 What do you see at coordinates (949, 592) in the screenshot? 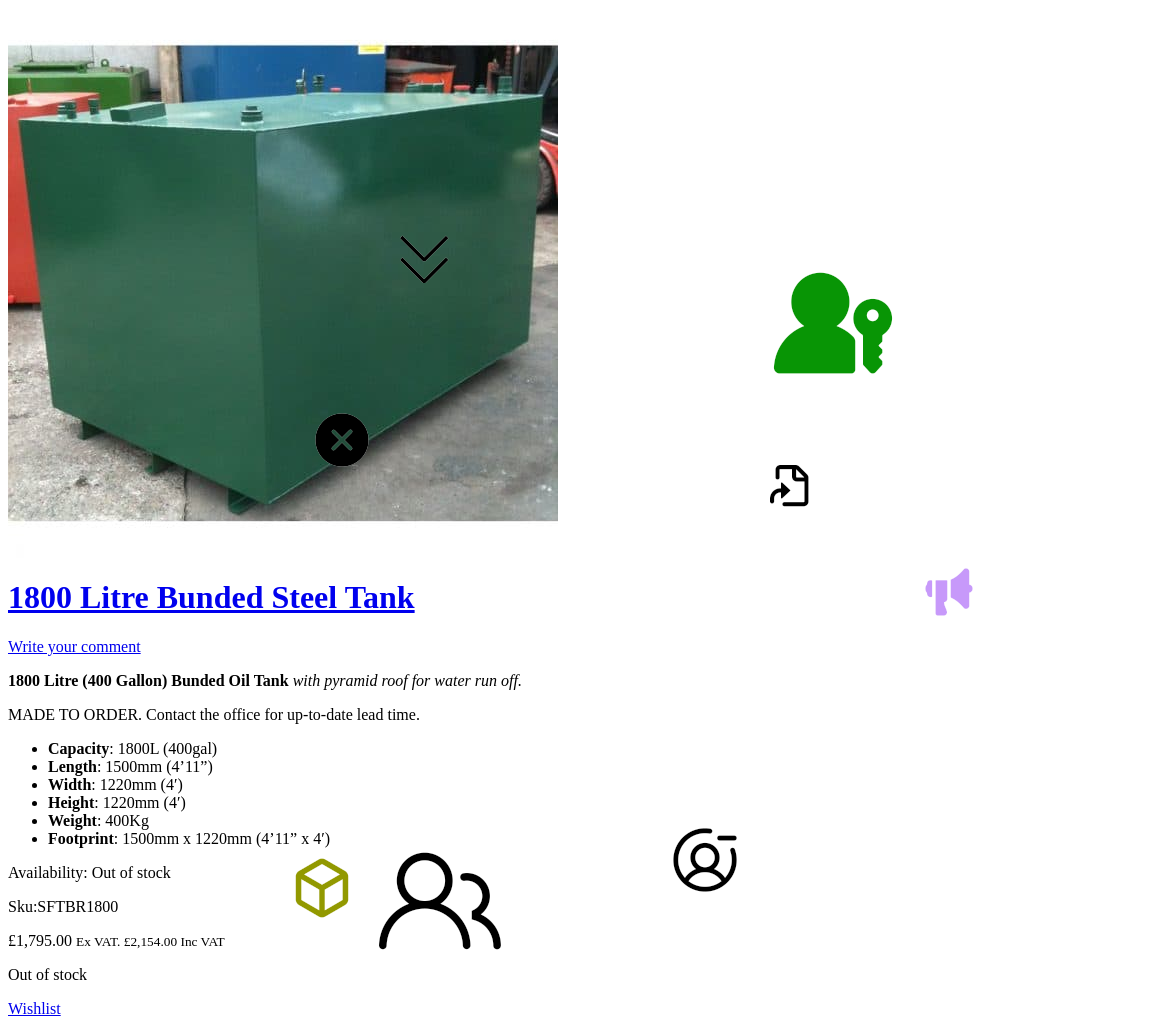
I see `make an announcement or broadcast` at bounding box center [949, 592].